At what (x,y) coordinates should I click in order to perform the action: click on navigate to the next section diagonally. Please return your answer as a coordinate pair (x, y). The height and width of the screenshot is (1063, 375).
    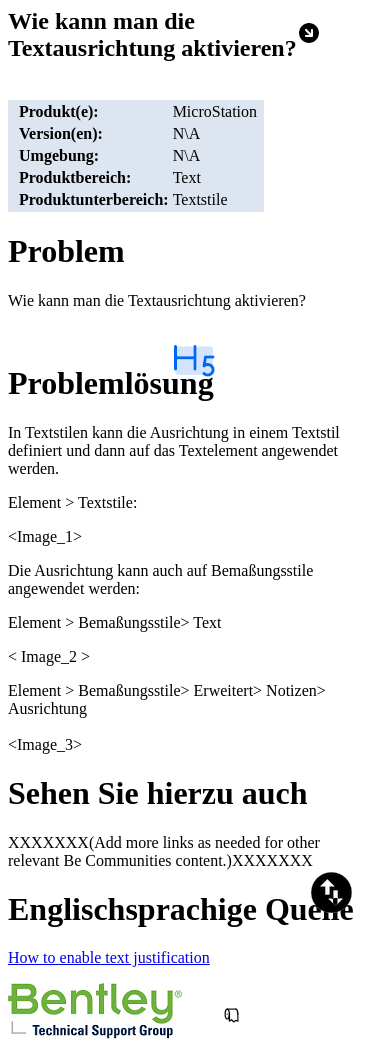
    Looking at the image, I should click on (309, 33).